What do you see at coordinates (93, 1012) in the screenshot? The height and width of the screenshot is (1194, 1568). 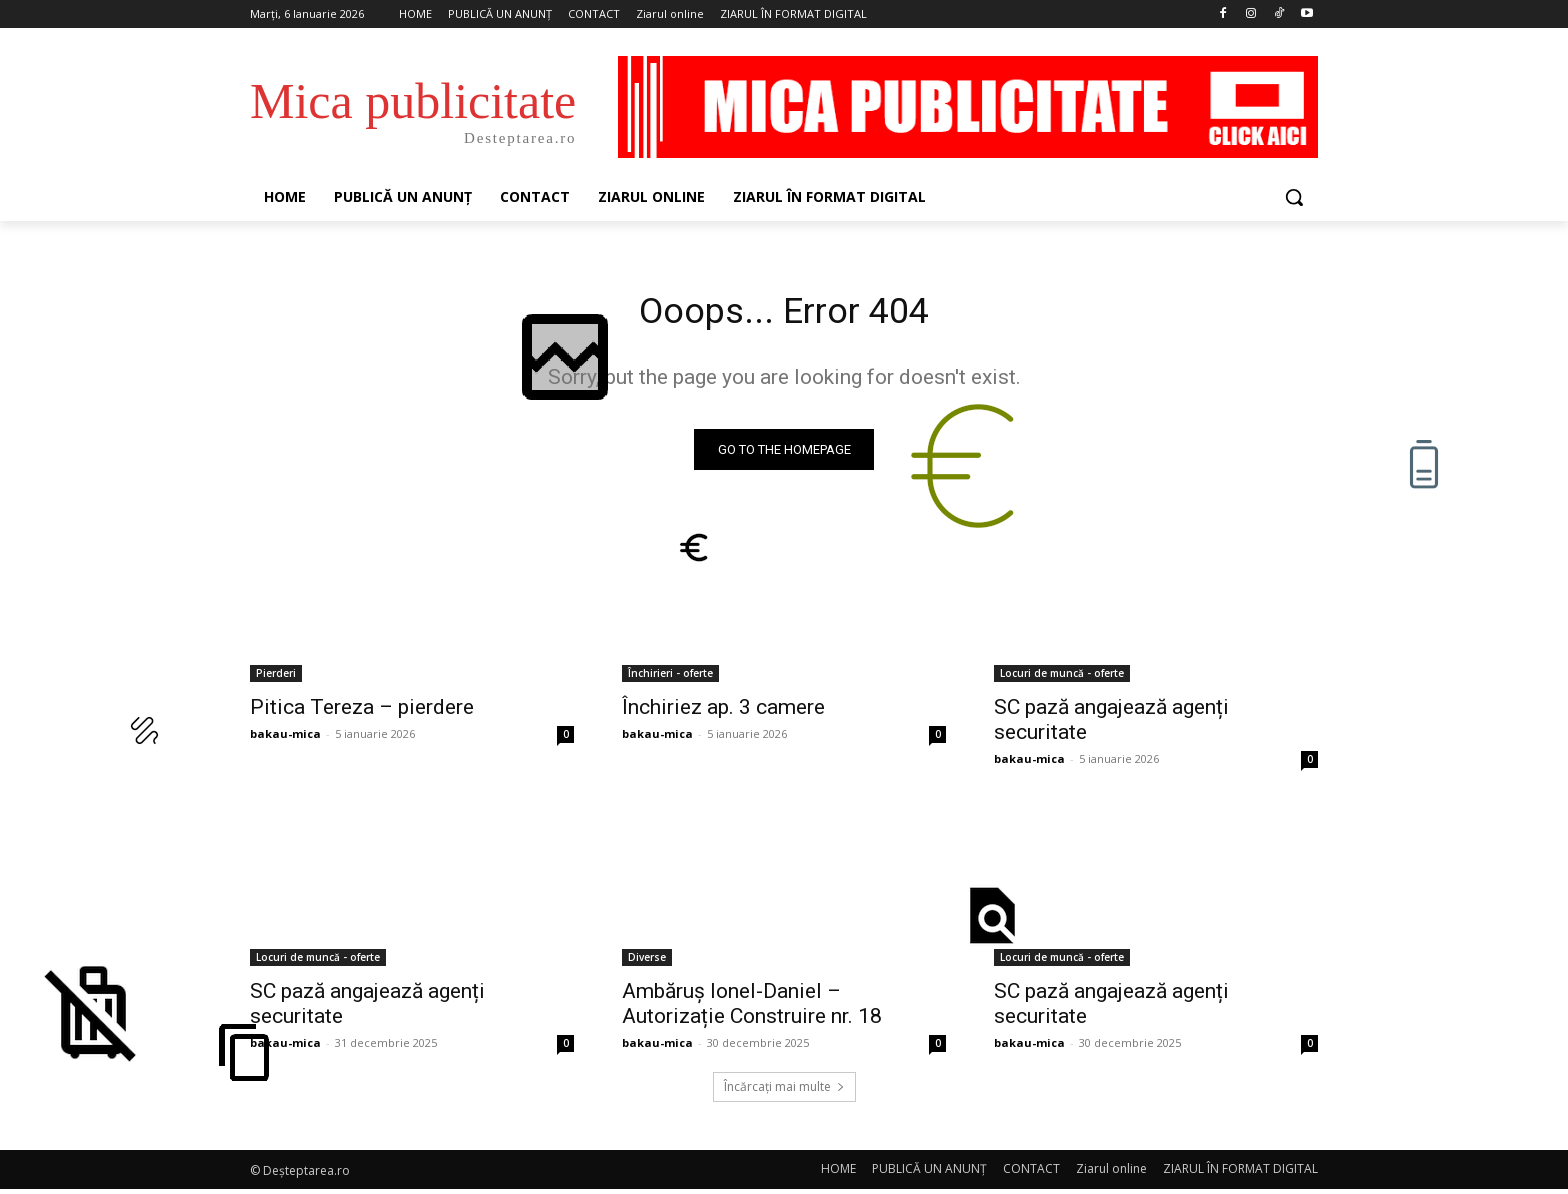 I see `luggage not allowed in this area` at bounding box center [93, 1012].